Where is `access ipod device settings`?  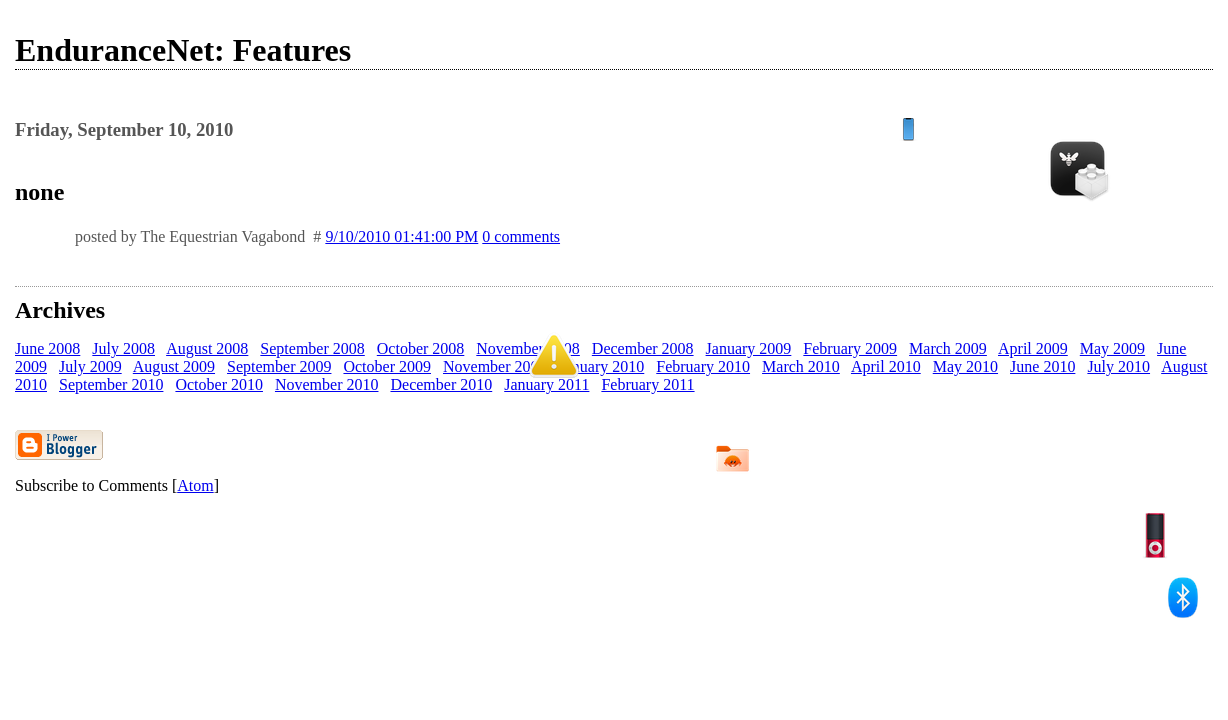
access ipod device settings is located at coordinates (1155, 536).